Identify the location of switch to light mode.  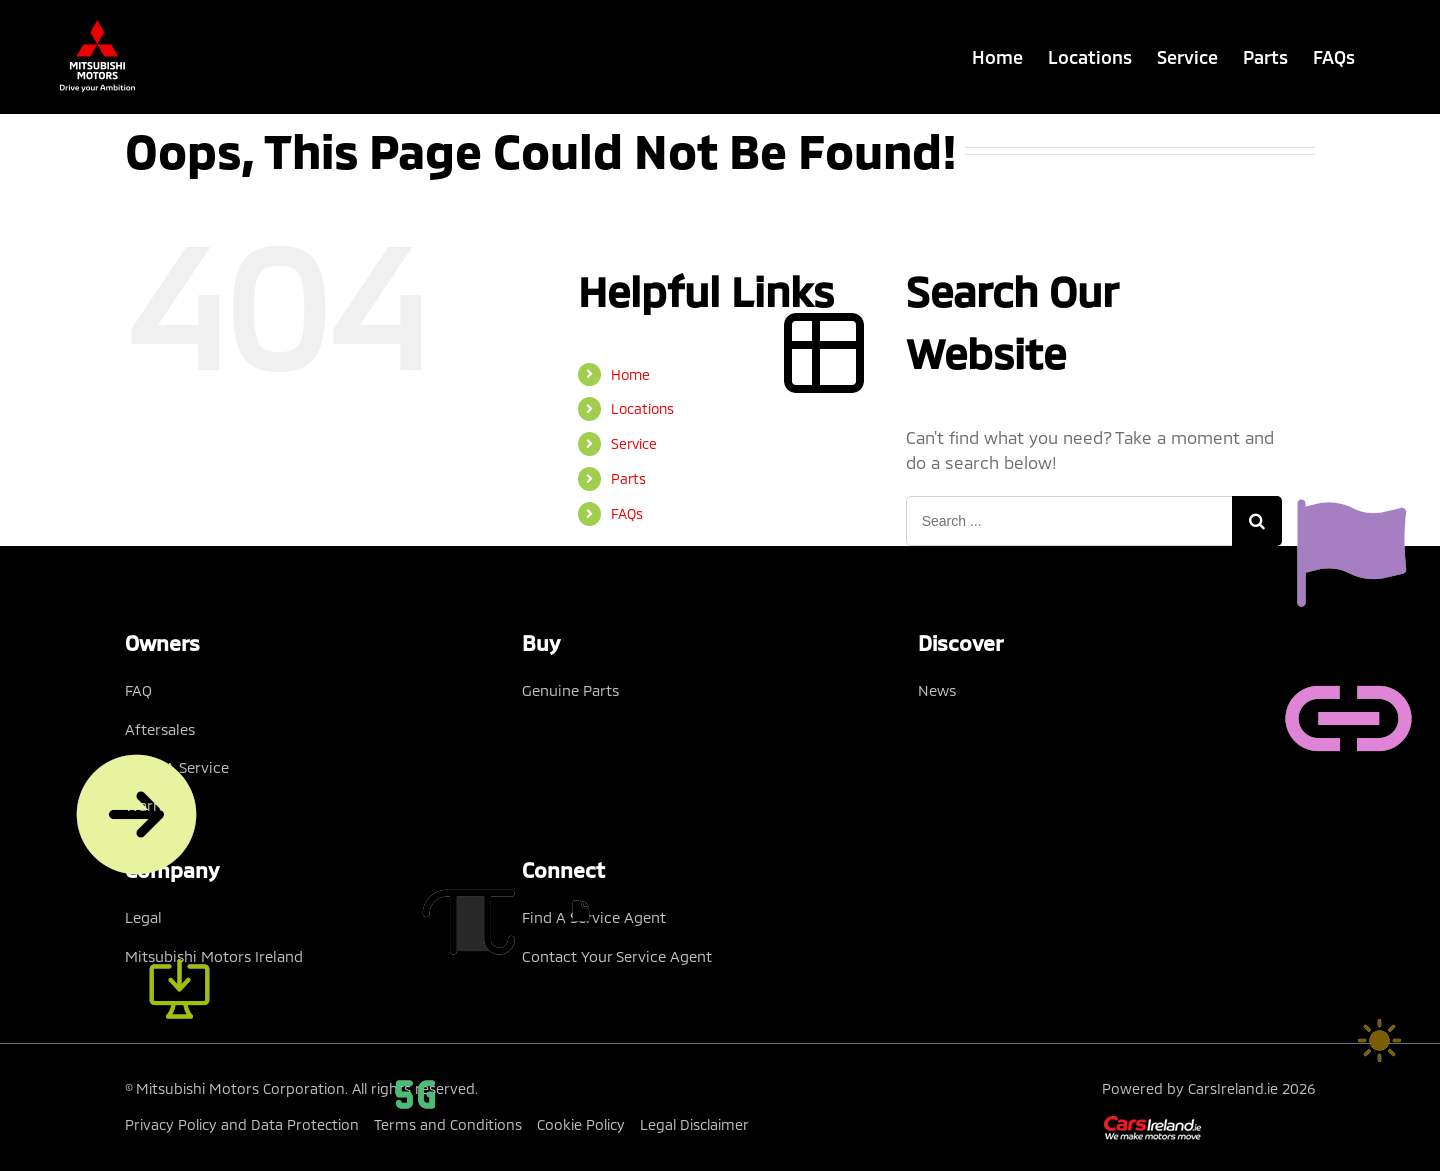
(1379, 1040).